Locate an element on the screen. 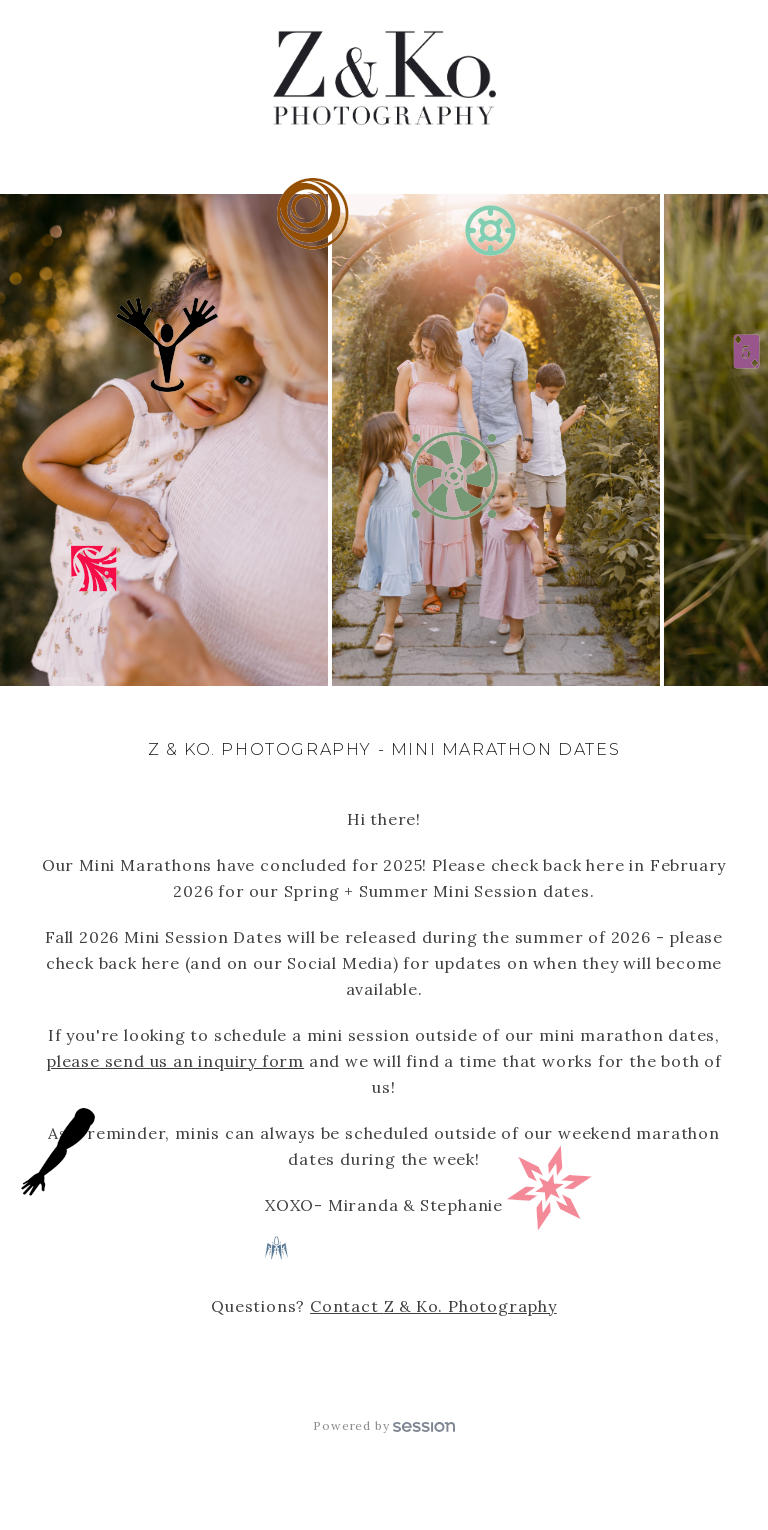  access system cooling or fan settings is located at coordinates (454, 476).